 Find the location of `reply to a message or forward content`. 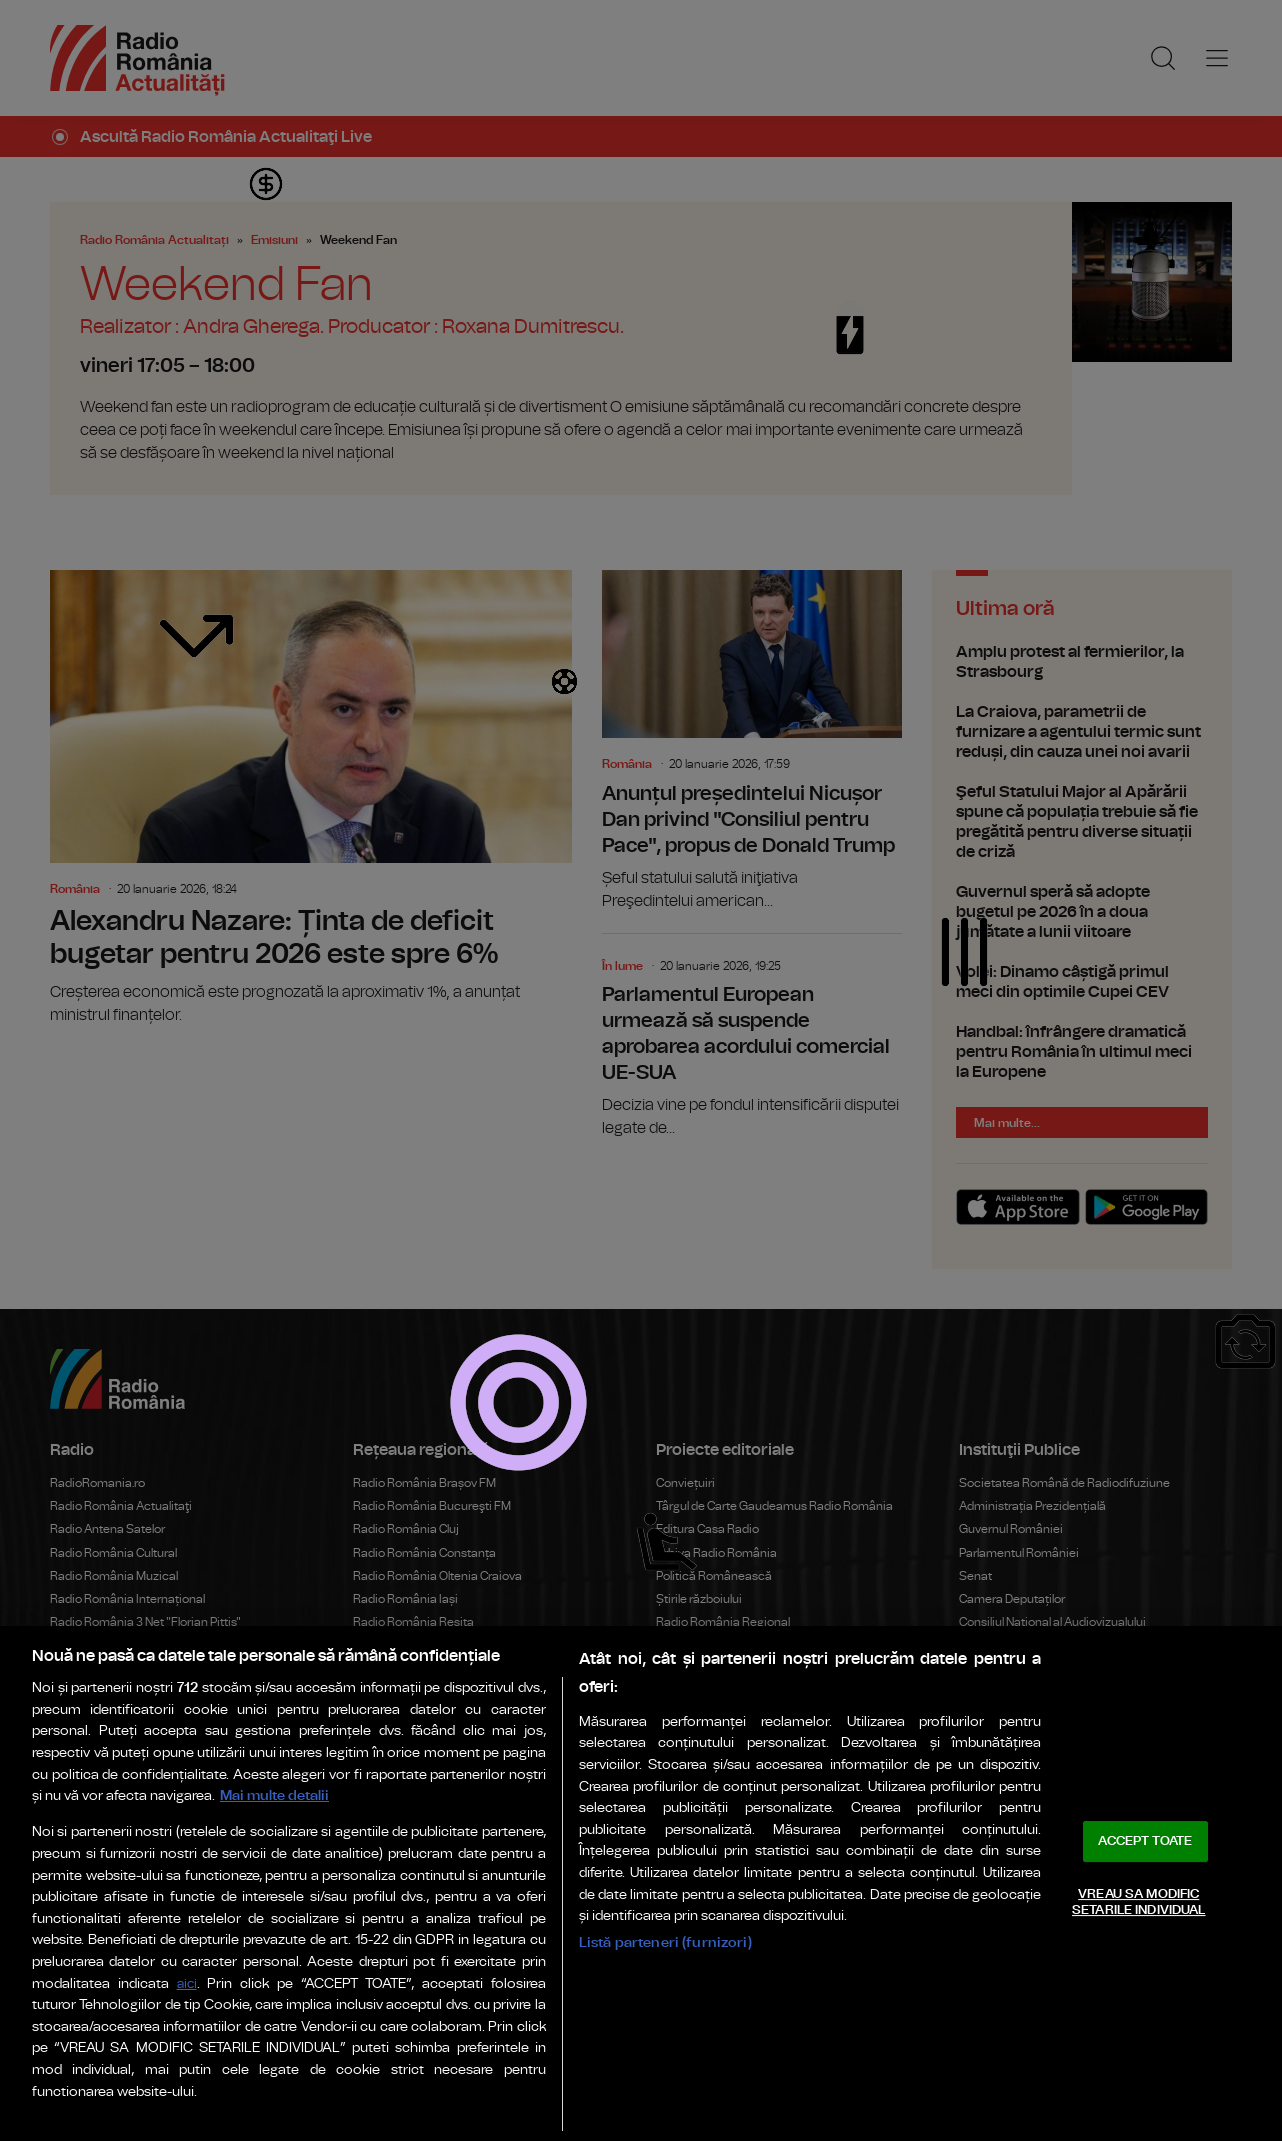

reply to a message or forward content is located at coordinates (196, 633).